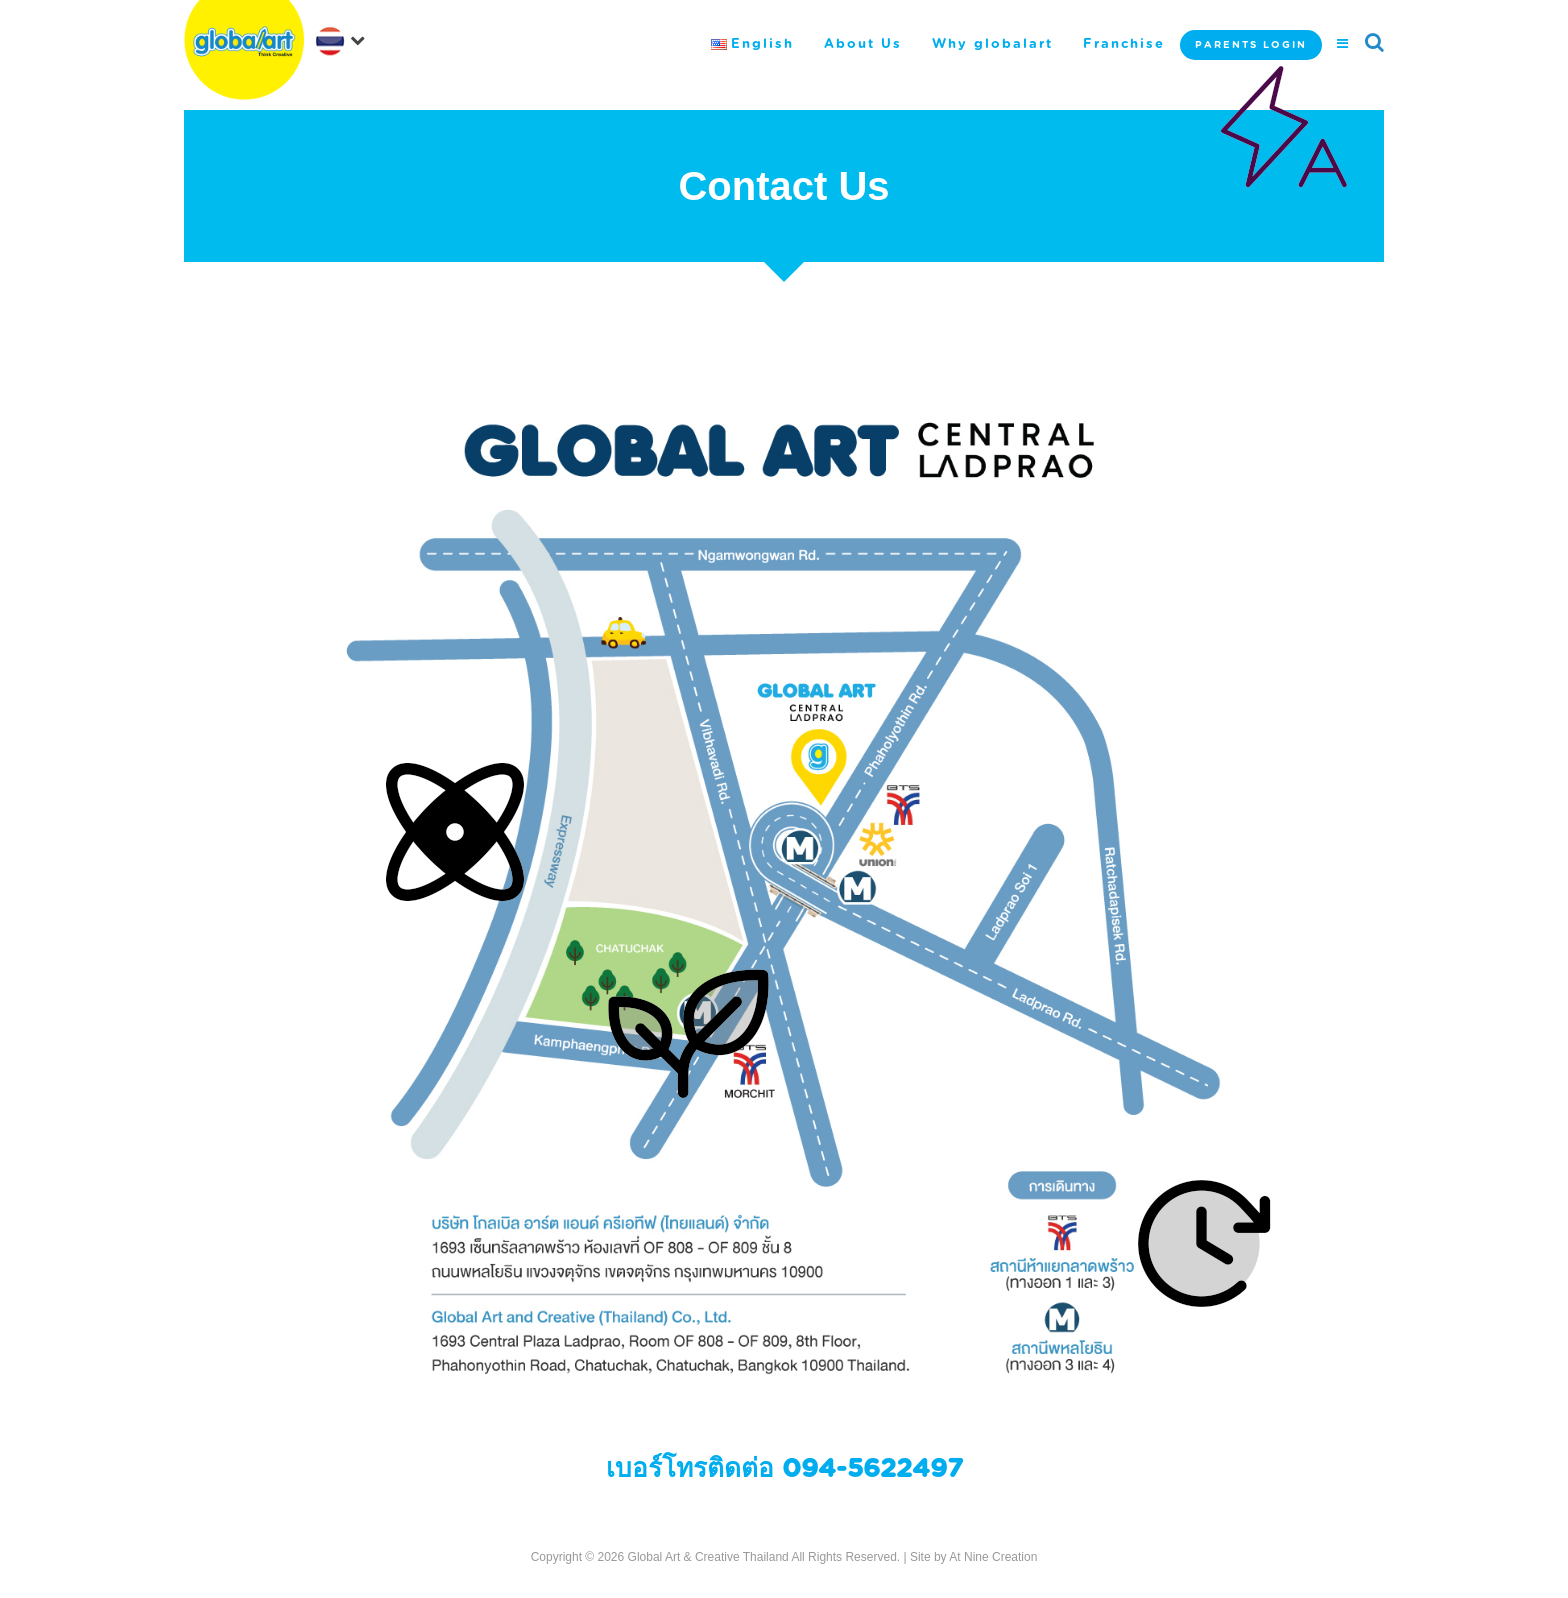  What do you see at coordinates (1201, 1243) in the screenshot?
I see `redo or restore to a previous state` at bounding box center [1201, 1243].